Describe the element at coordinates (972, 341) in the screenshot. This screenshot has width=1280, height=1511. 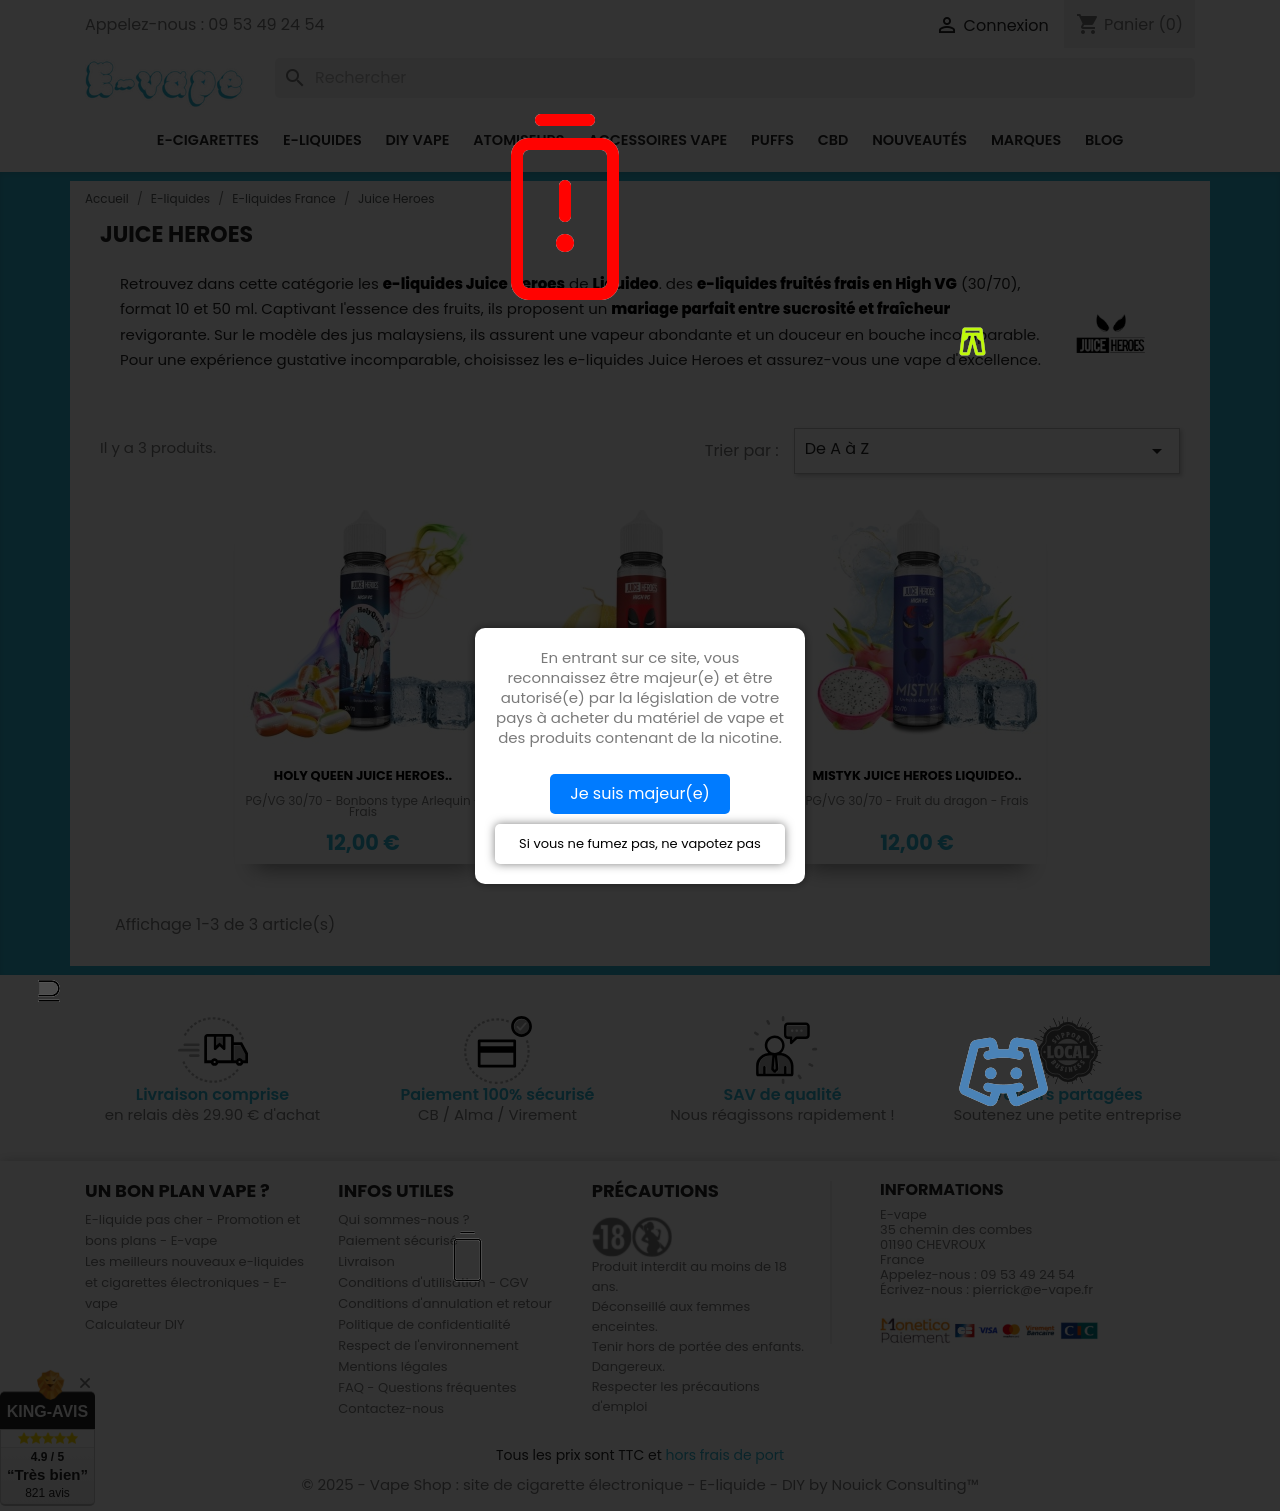
I see `browse pants or bottoms category` at that location.